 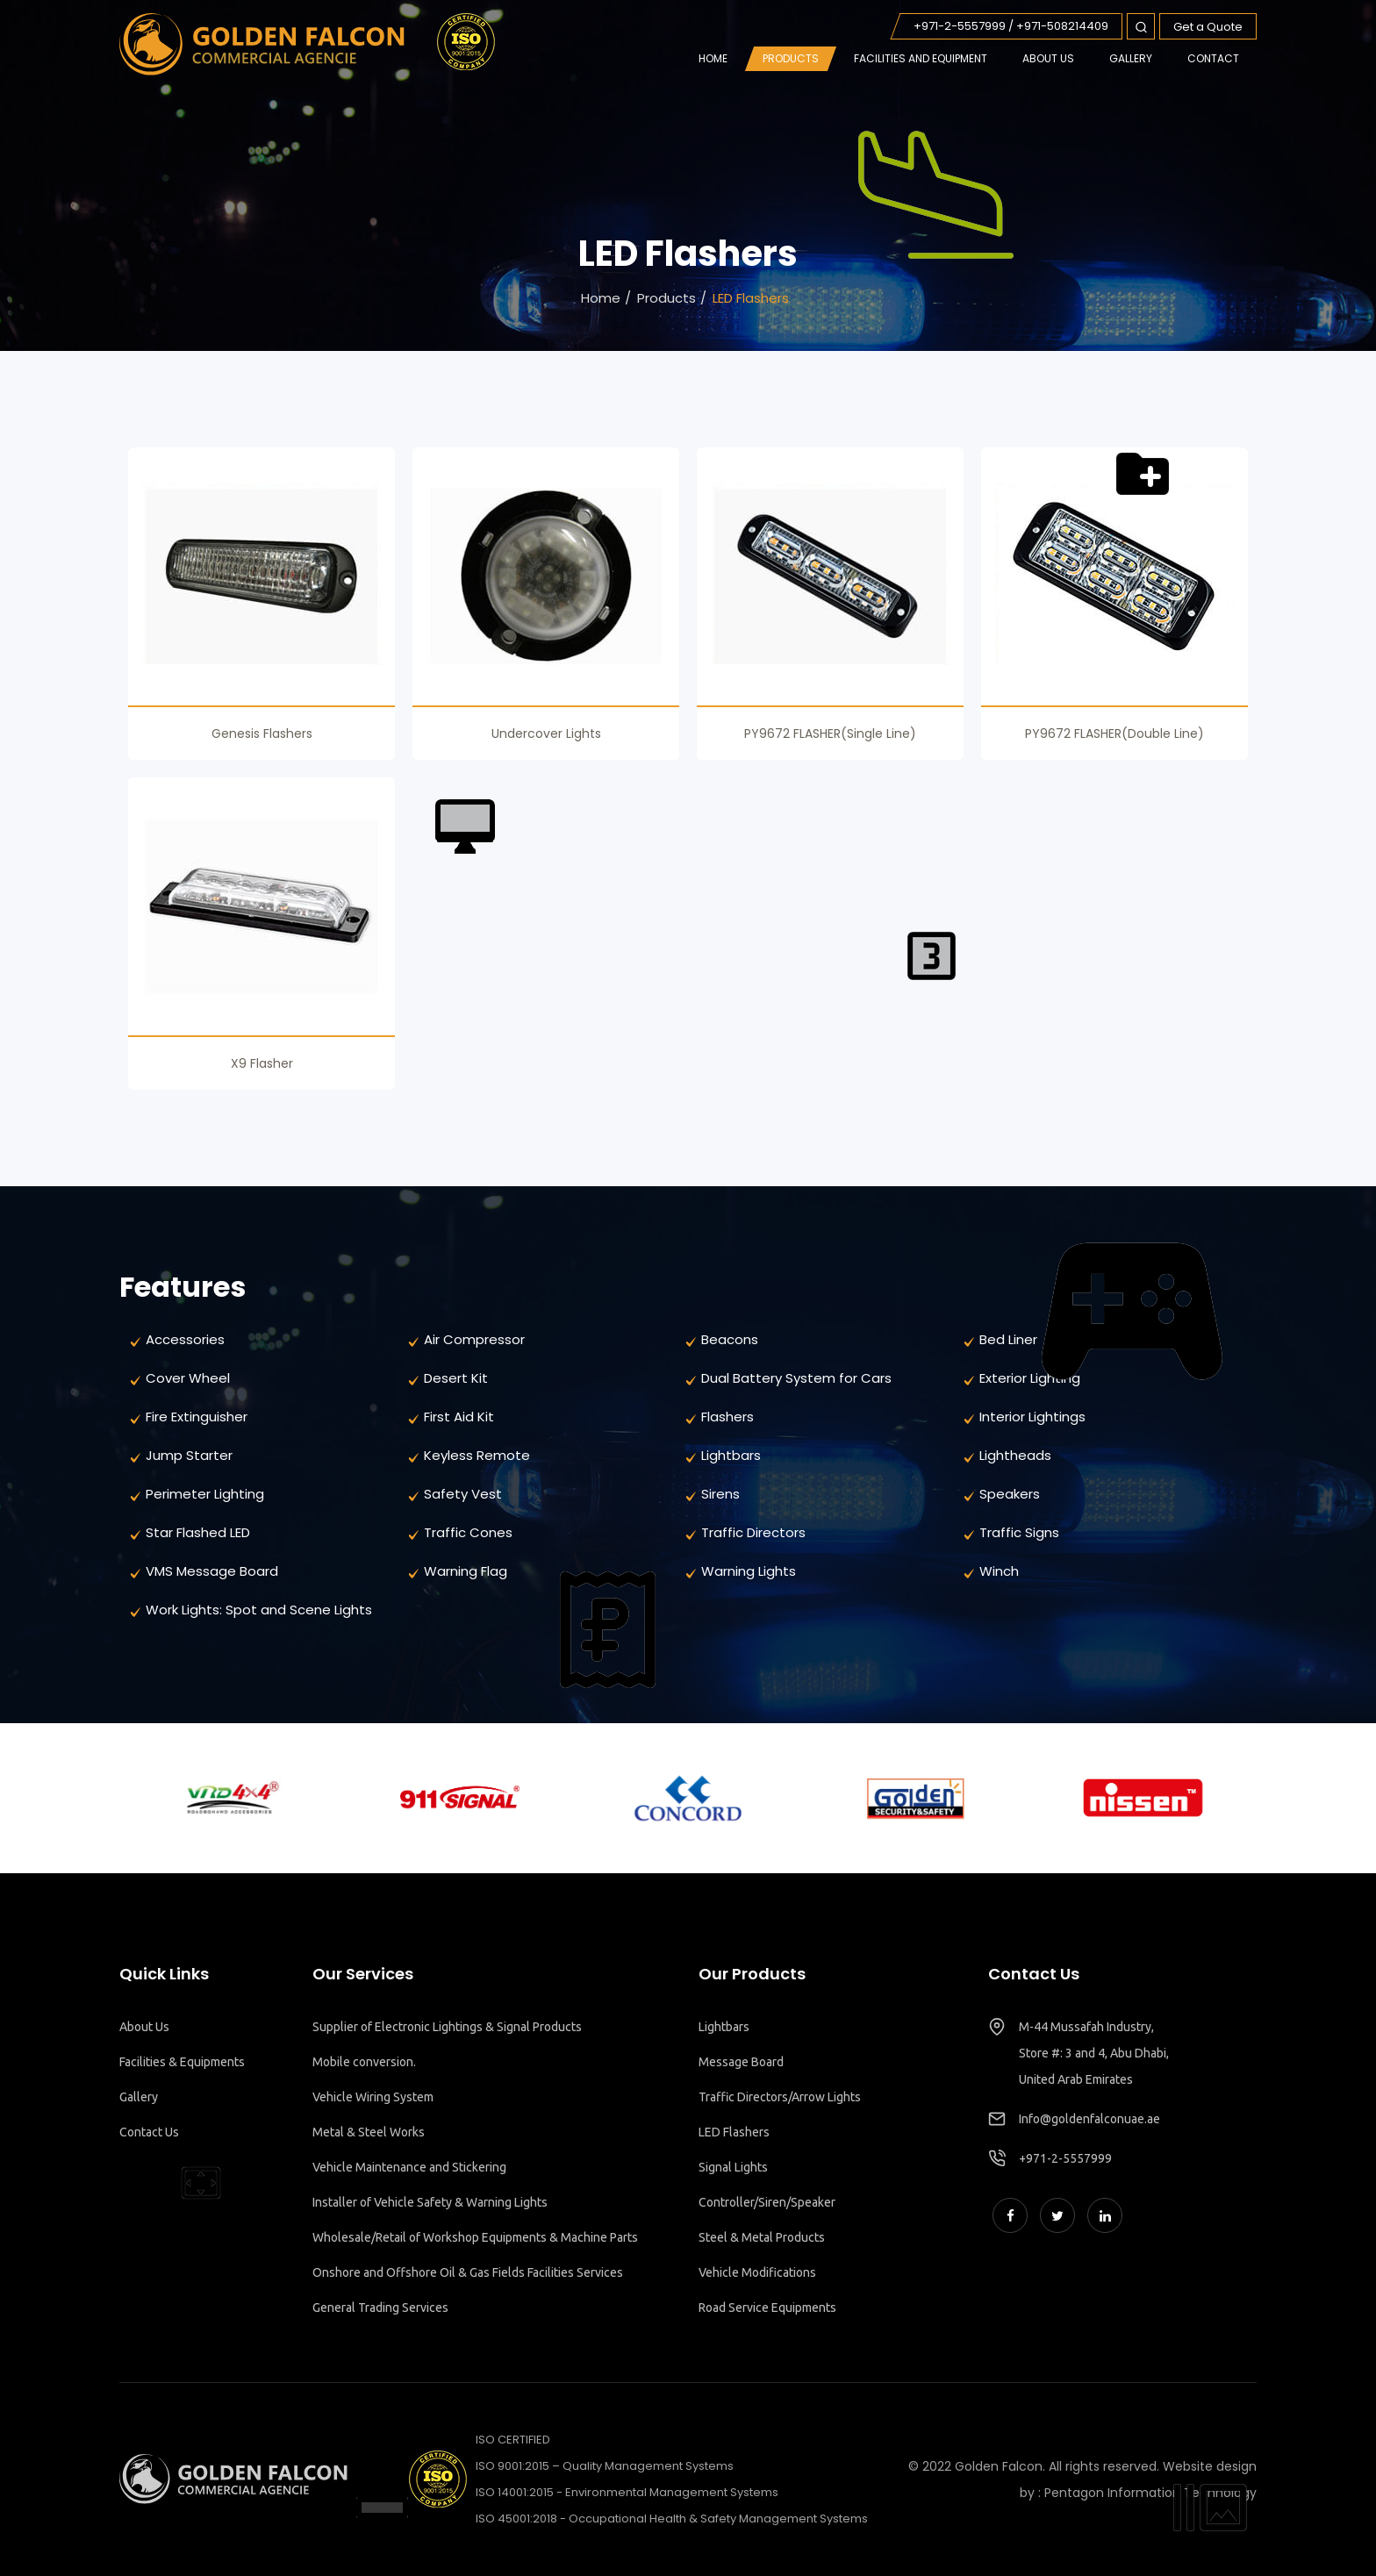 I want to click on indicates flight arrival or landing status, so click(x=928, y=195).